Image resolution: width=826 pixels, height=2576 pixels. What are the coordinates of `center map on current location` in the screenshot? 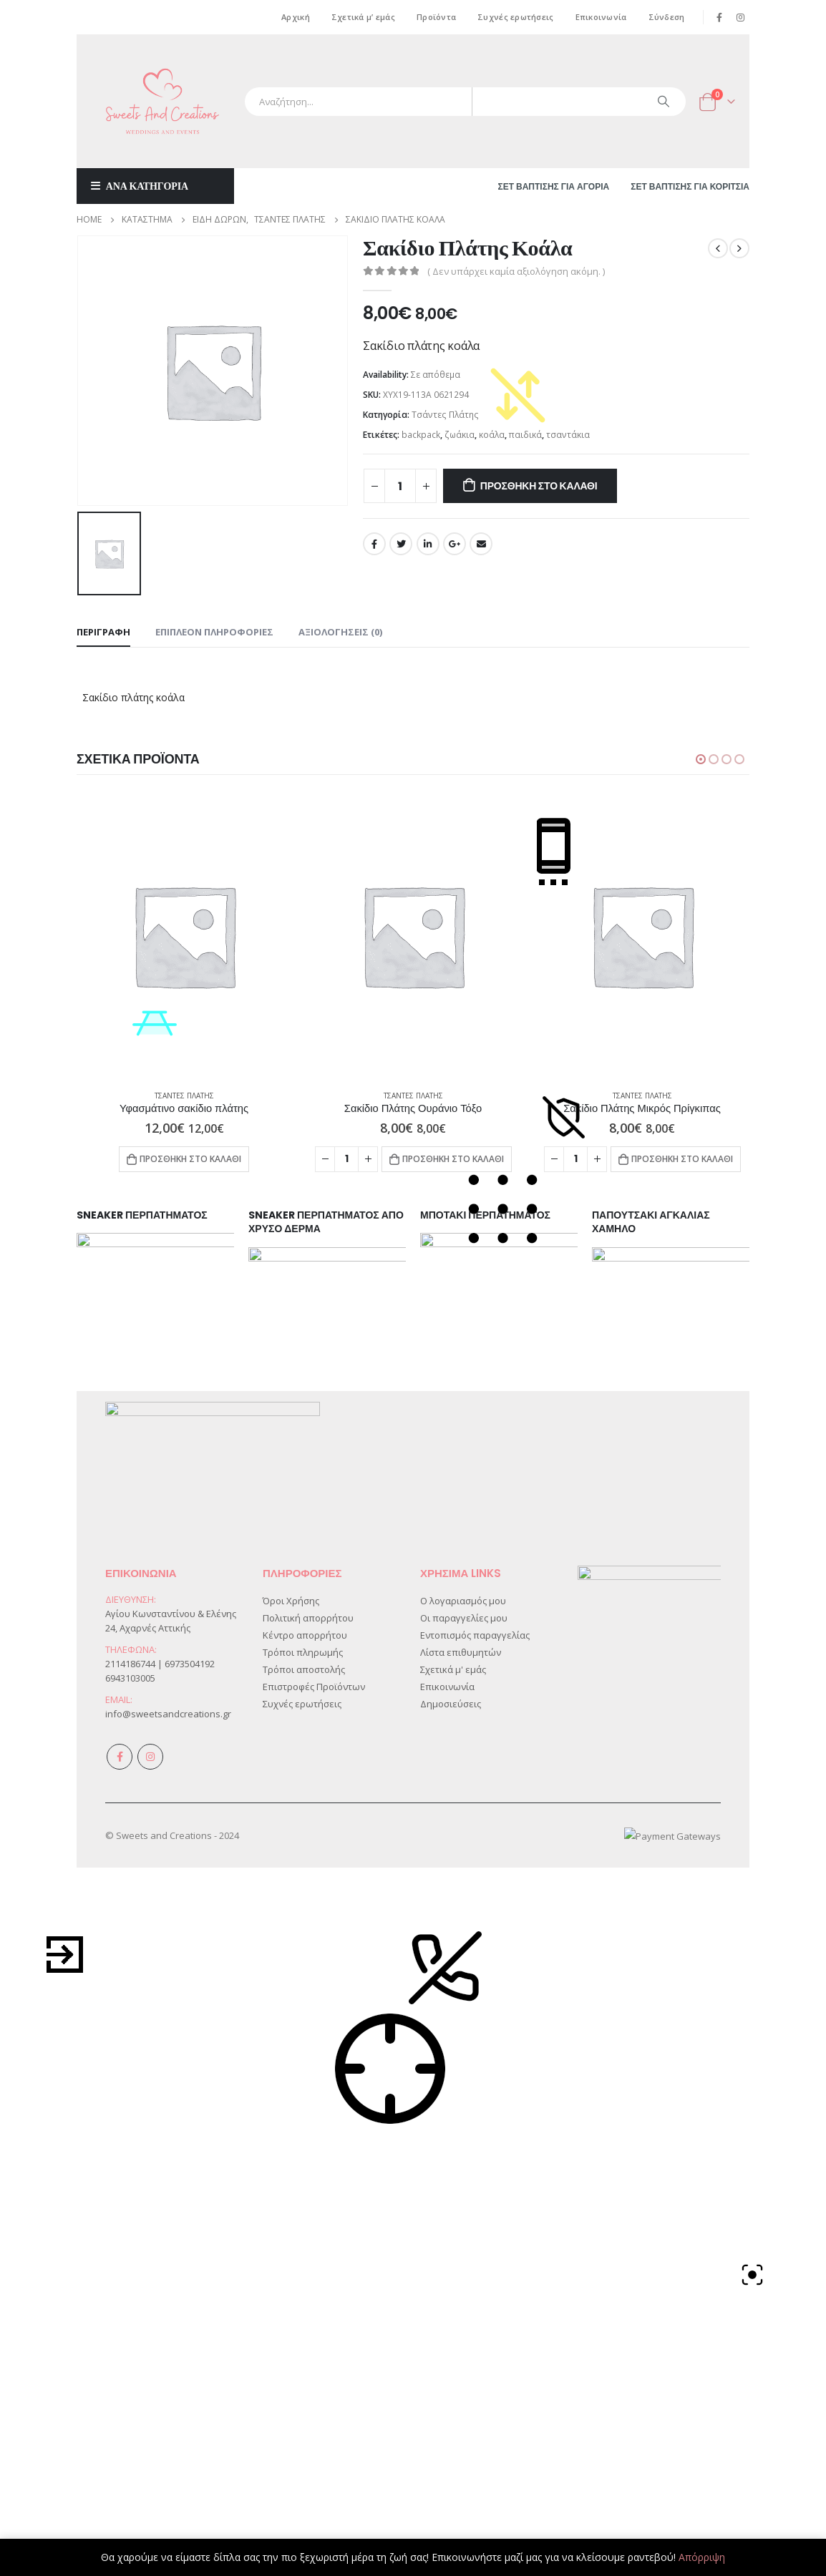 It's located at (390, 2069).